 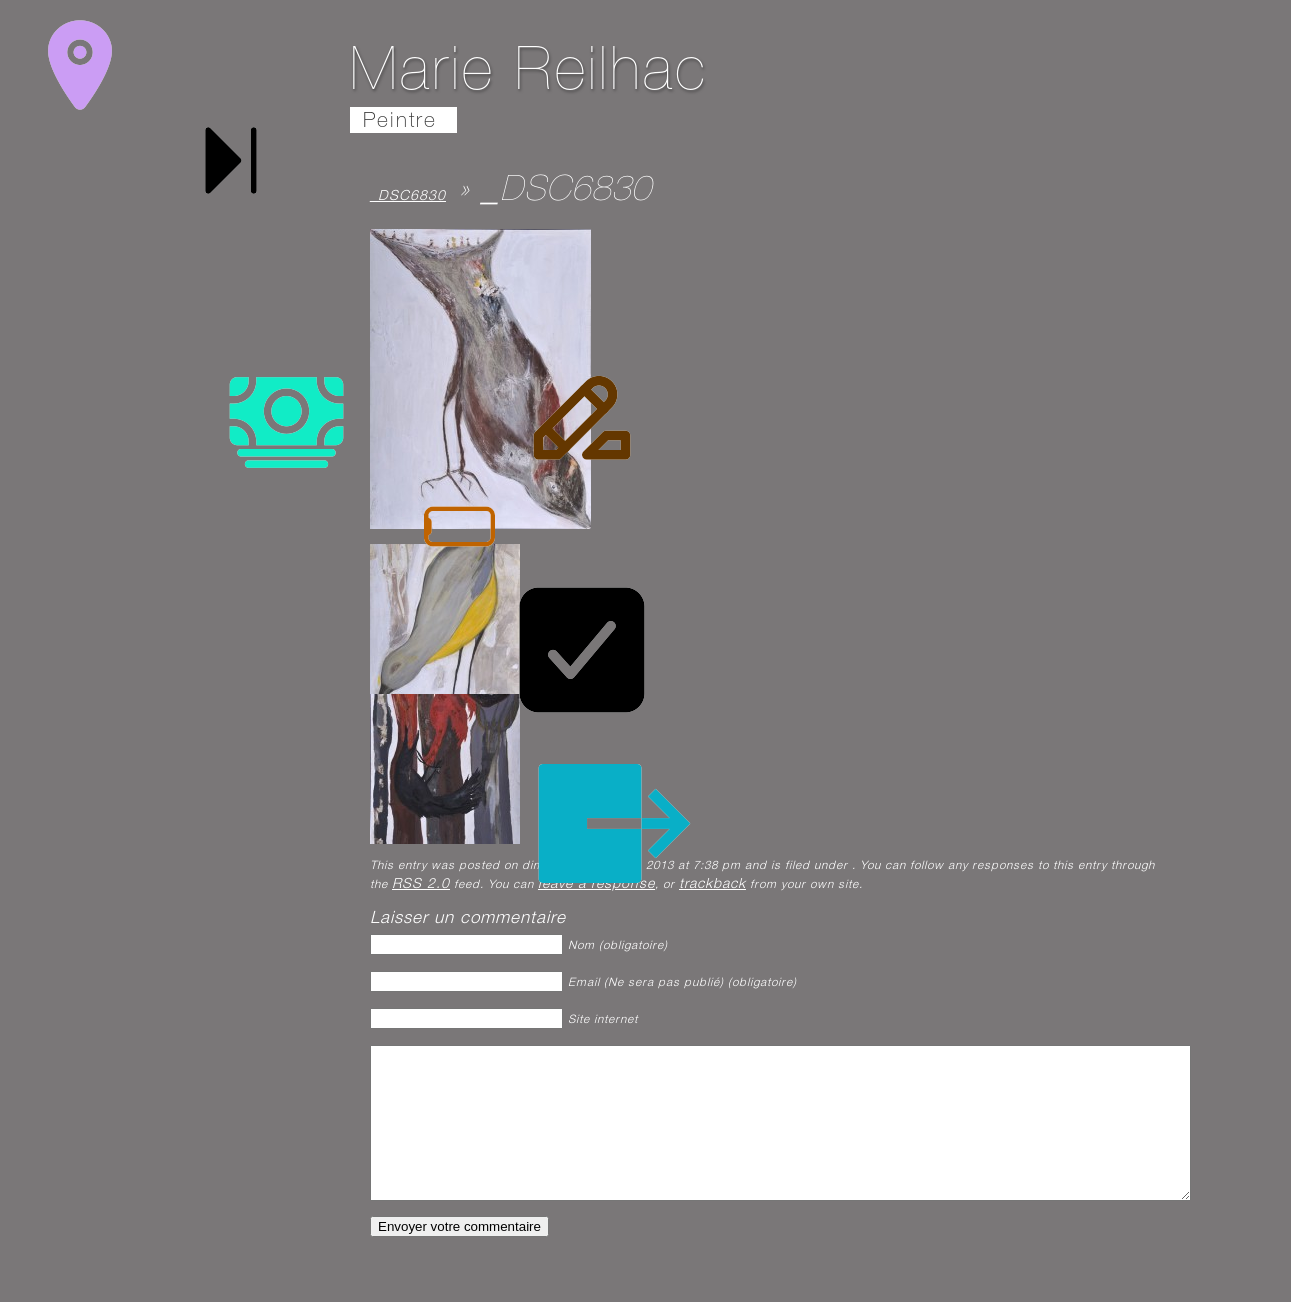 I want to click on log out of your account, so click(x=614, y=823).